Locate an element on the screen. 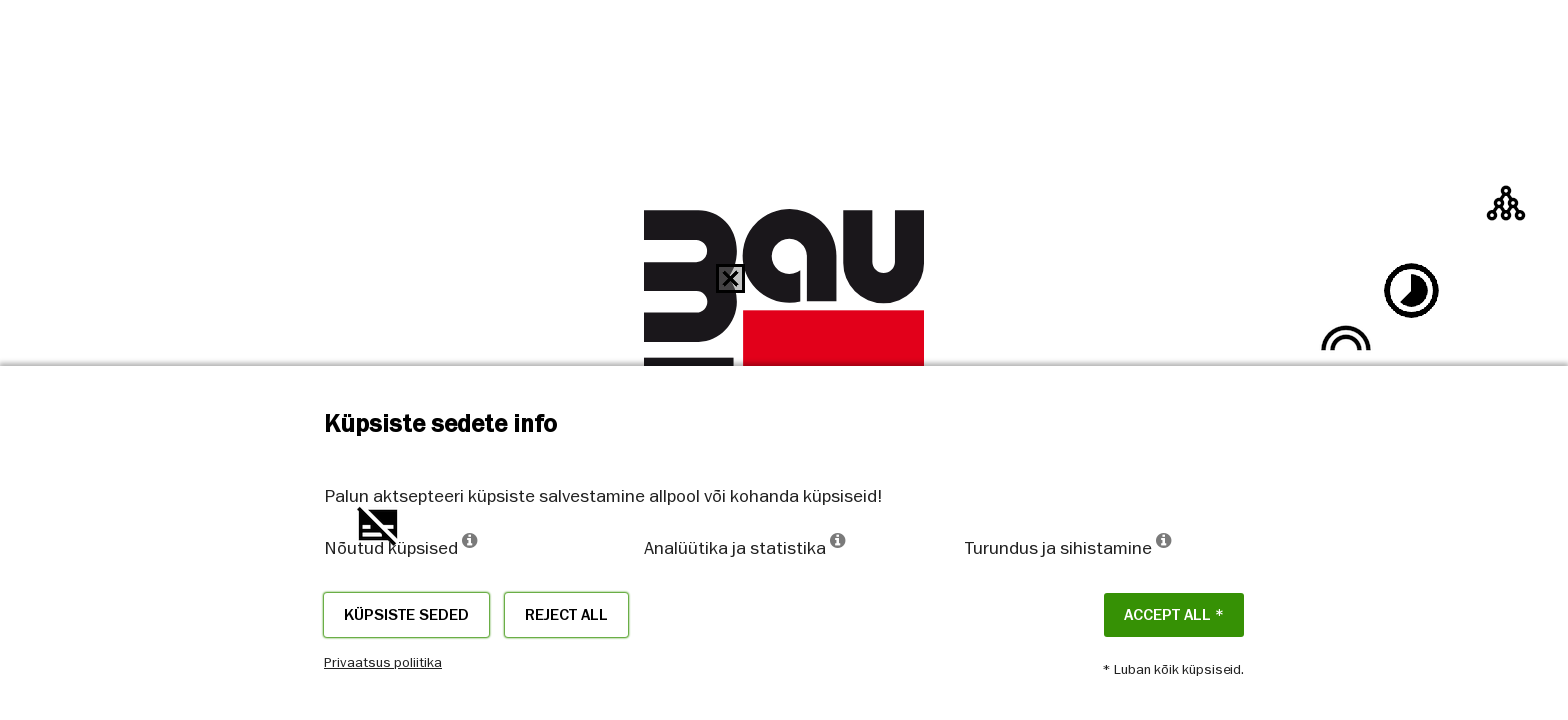  view organizational hierarchy is located at coordinates (1506, 203).